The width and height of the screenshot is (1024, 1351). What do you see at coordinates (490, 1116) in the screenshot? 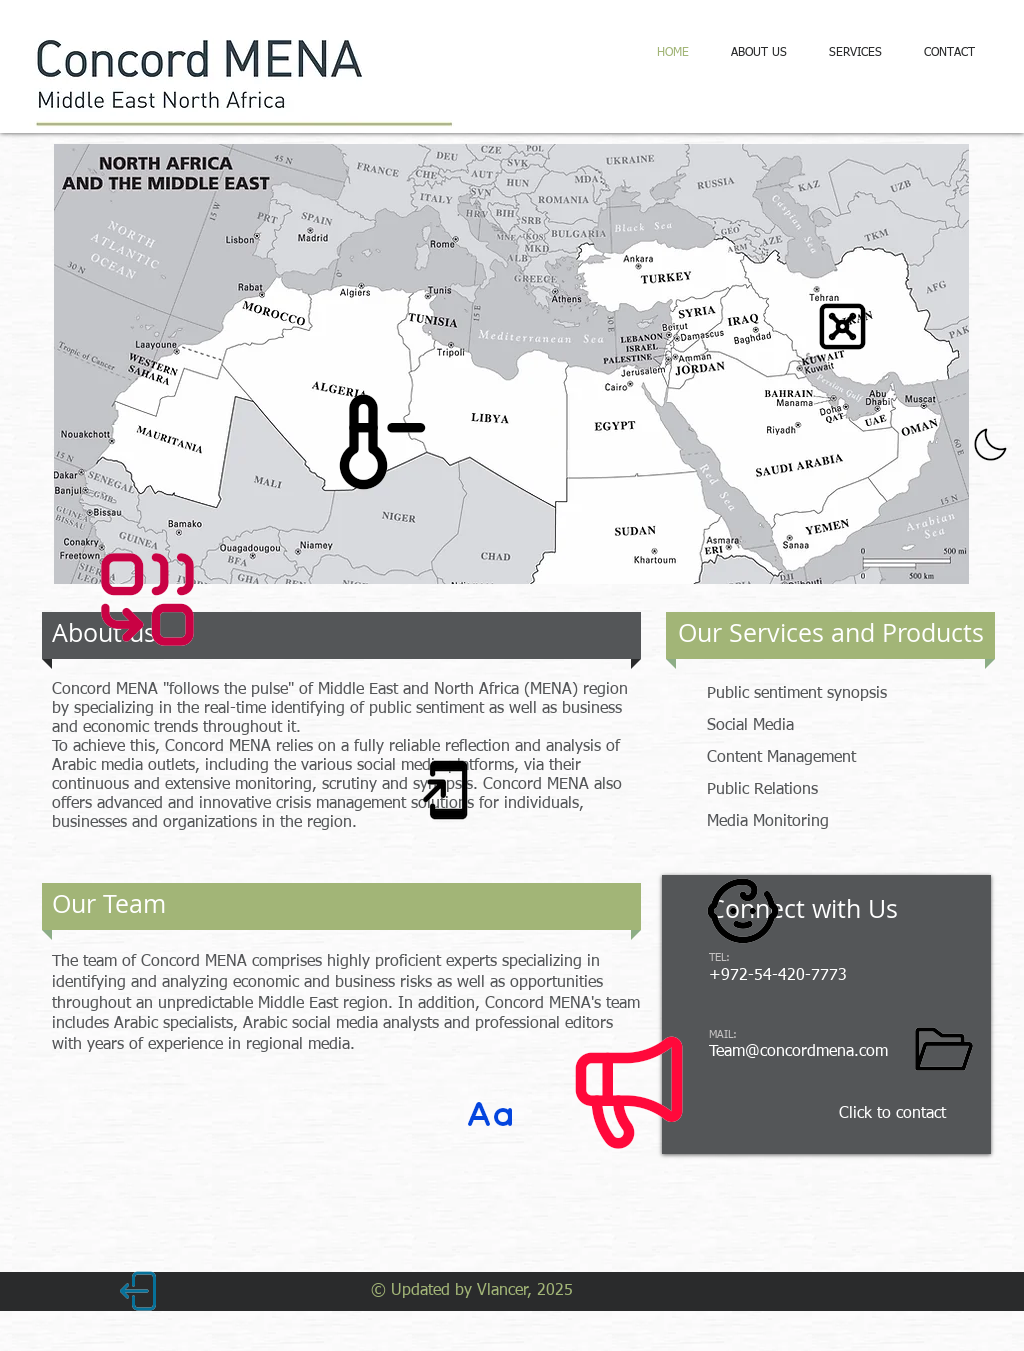
I see `toggle case-sensitive search matching` at bounding box center [490, 1116].